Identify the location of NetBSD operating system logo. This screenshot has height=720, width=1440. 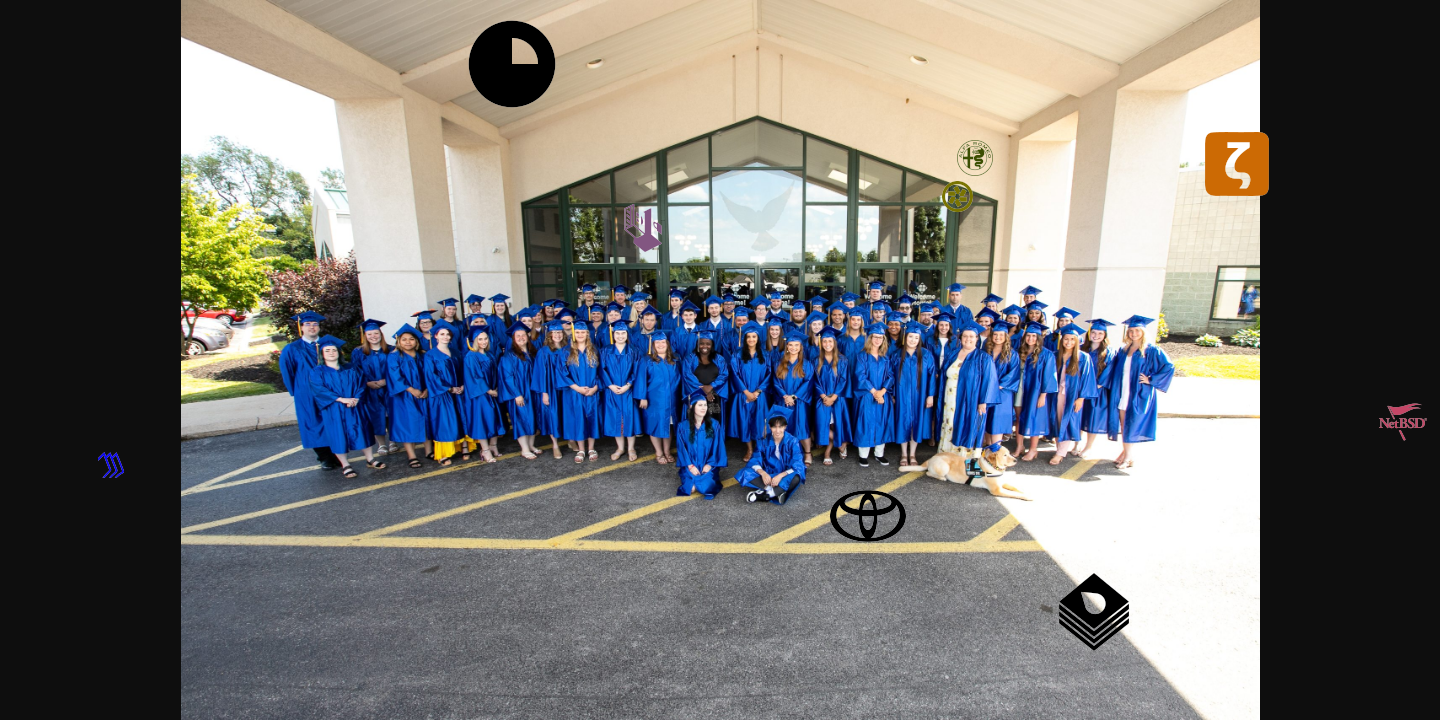
(1403, 422).